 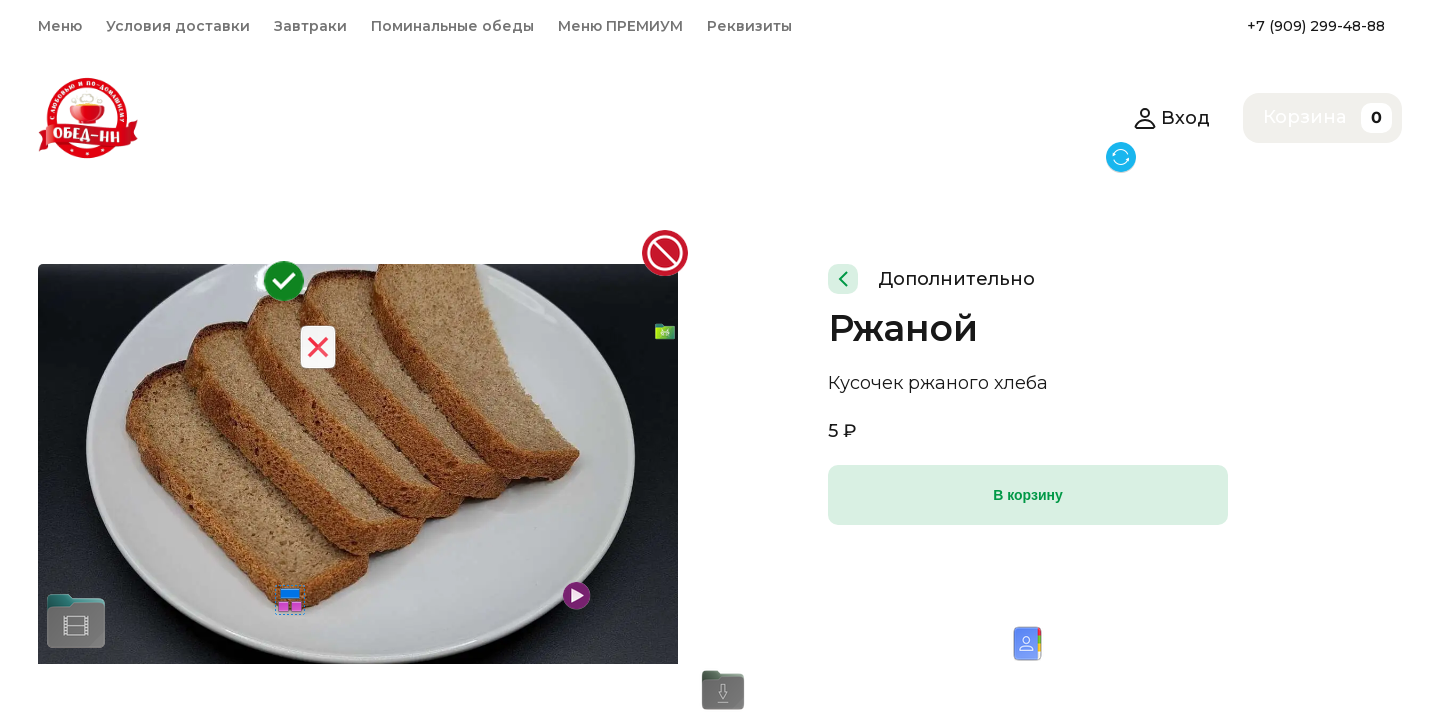 I want to click on open your videos folder, so click(x=76, y=621).